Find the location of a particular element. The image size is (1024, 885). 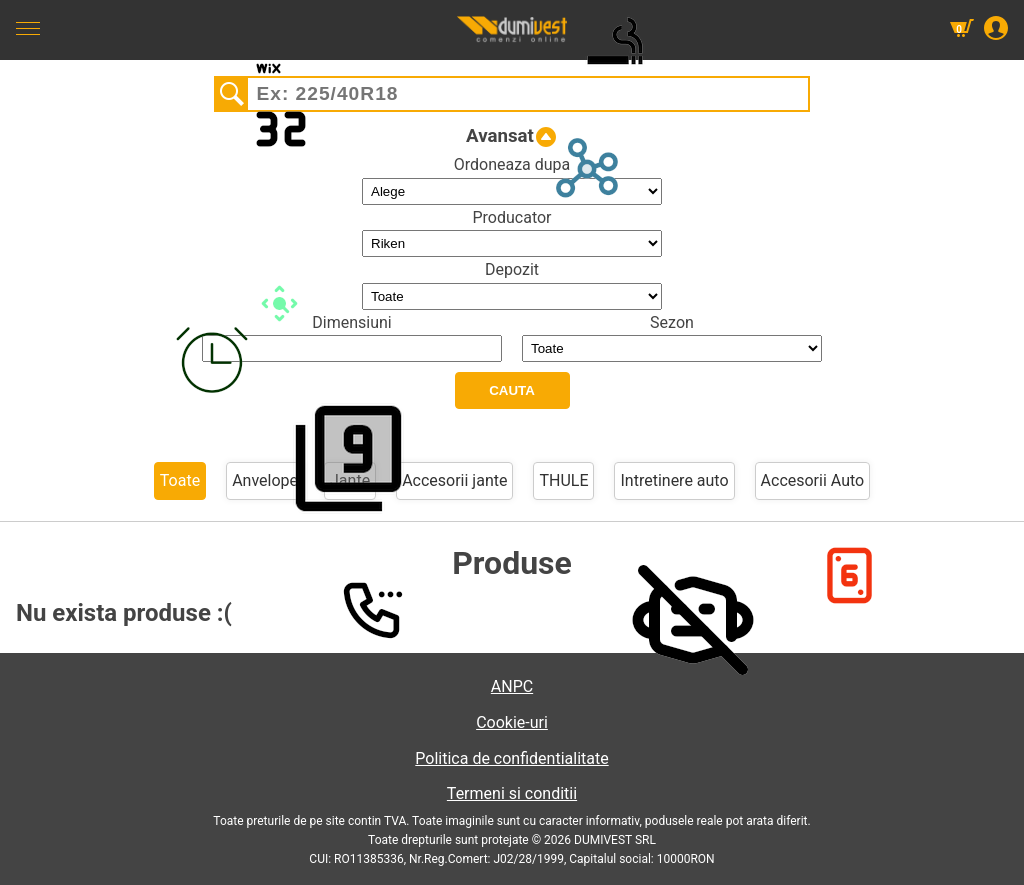

set or manage alarms is located at coordinates (212, 360).